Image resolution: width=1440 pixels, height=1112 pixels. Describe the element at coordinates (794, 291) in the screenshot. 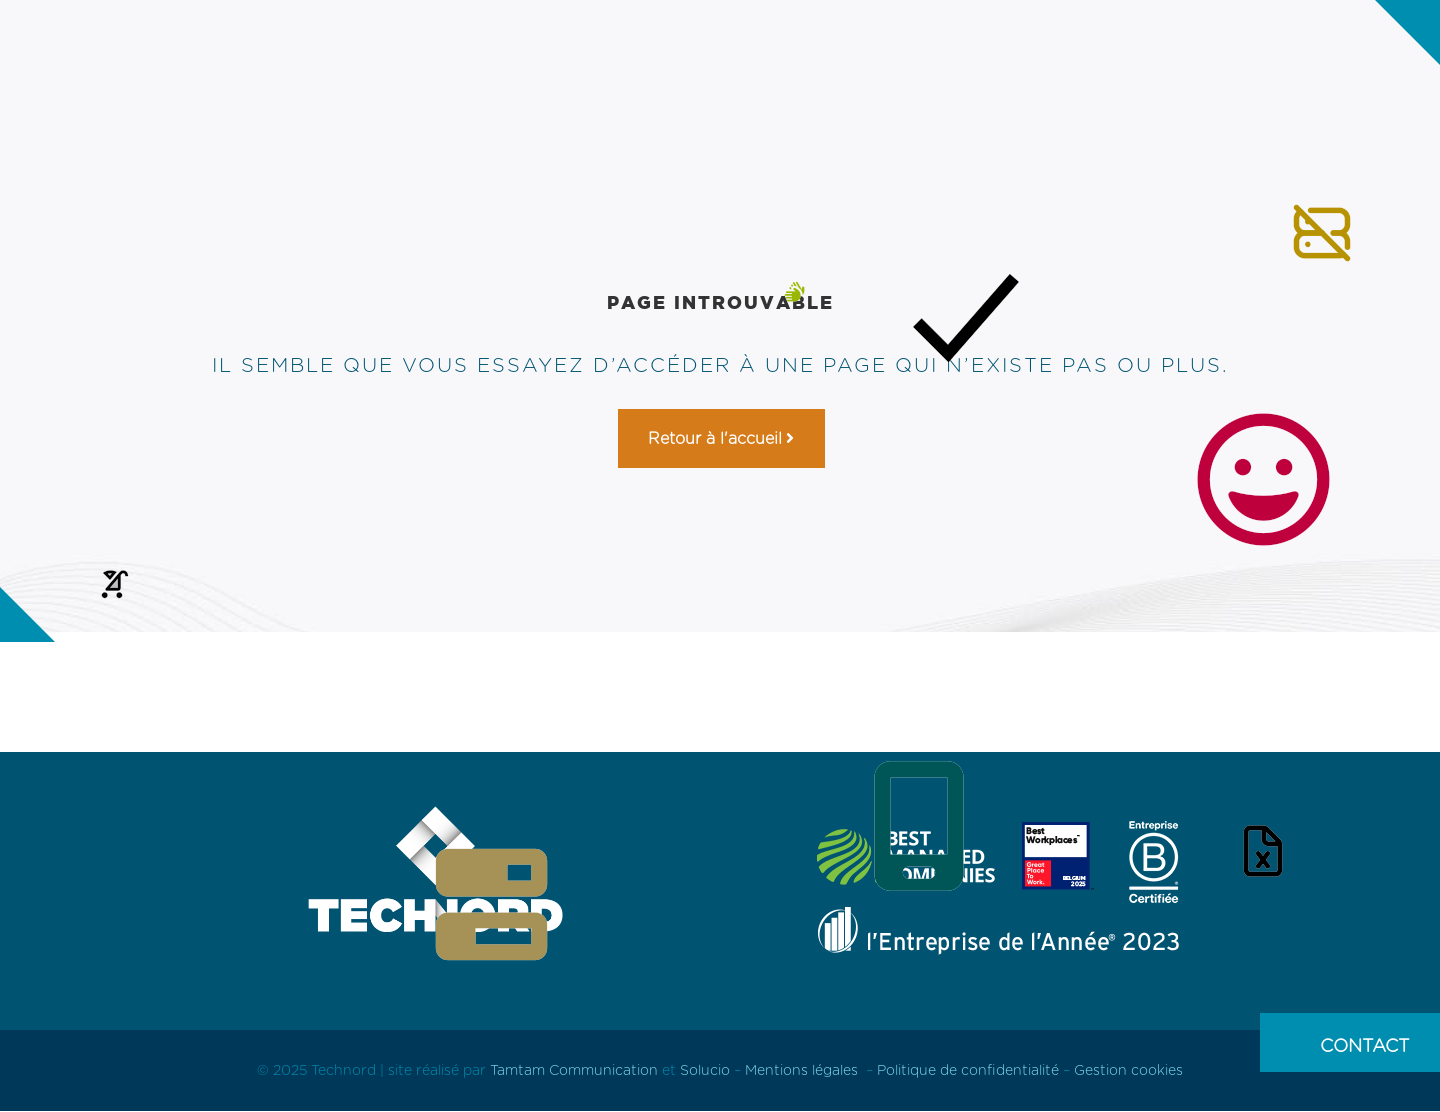

I see `access sign language interpretation options` at that location.